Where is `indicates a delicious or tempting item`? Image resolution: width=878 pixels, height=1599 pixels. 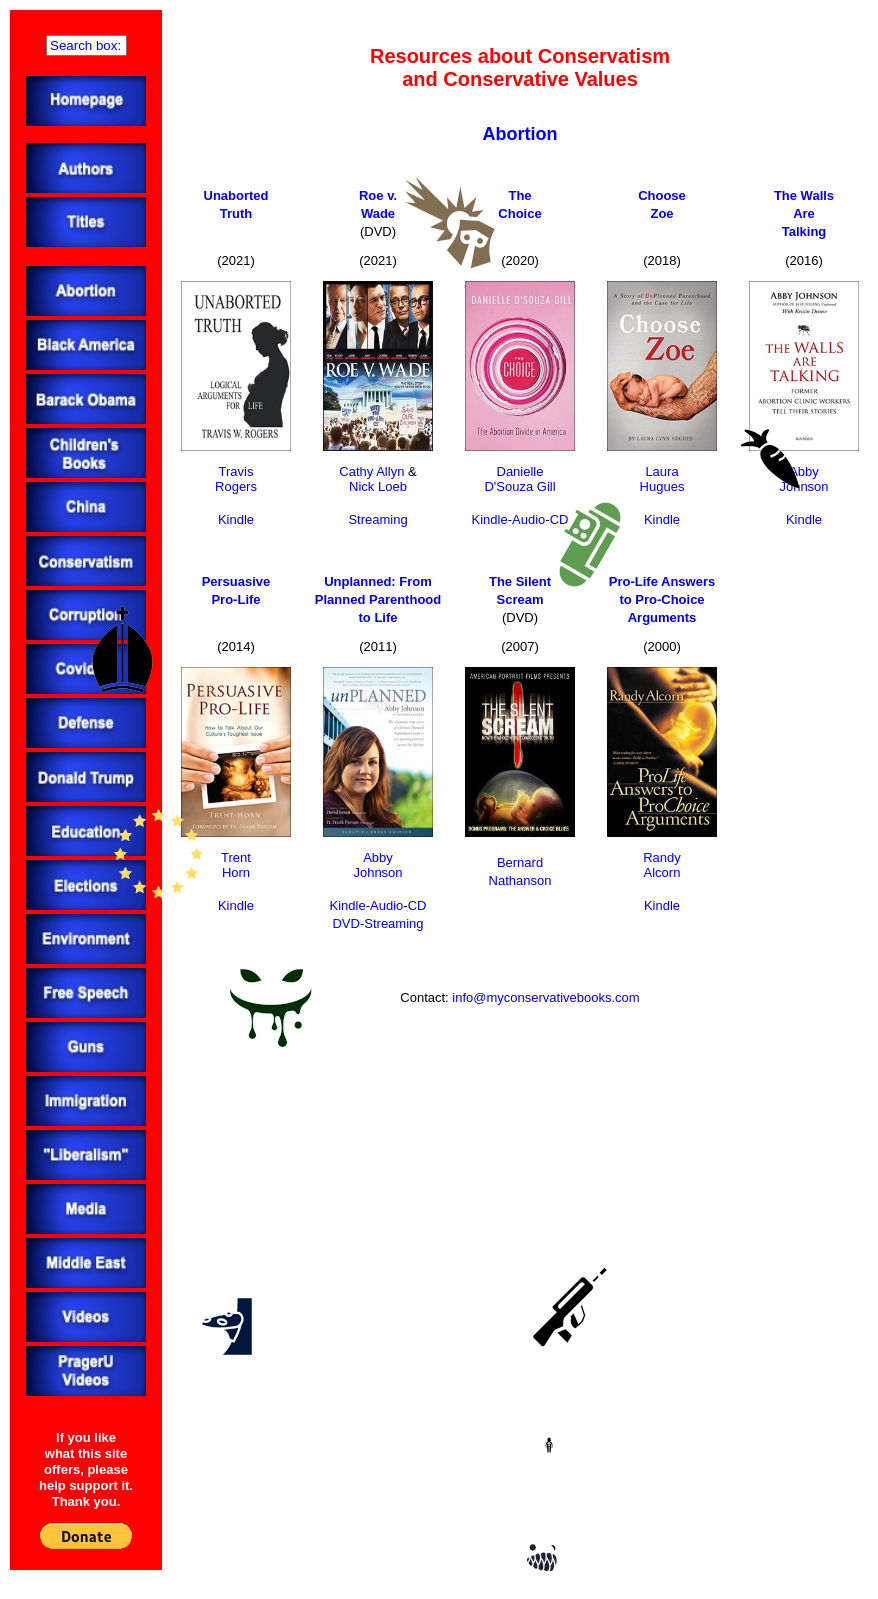 indicates a delicious or tempting item is located at coordinates (271, 1007).